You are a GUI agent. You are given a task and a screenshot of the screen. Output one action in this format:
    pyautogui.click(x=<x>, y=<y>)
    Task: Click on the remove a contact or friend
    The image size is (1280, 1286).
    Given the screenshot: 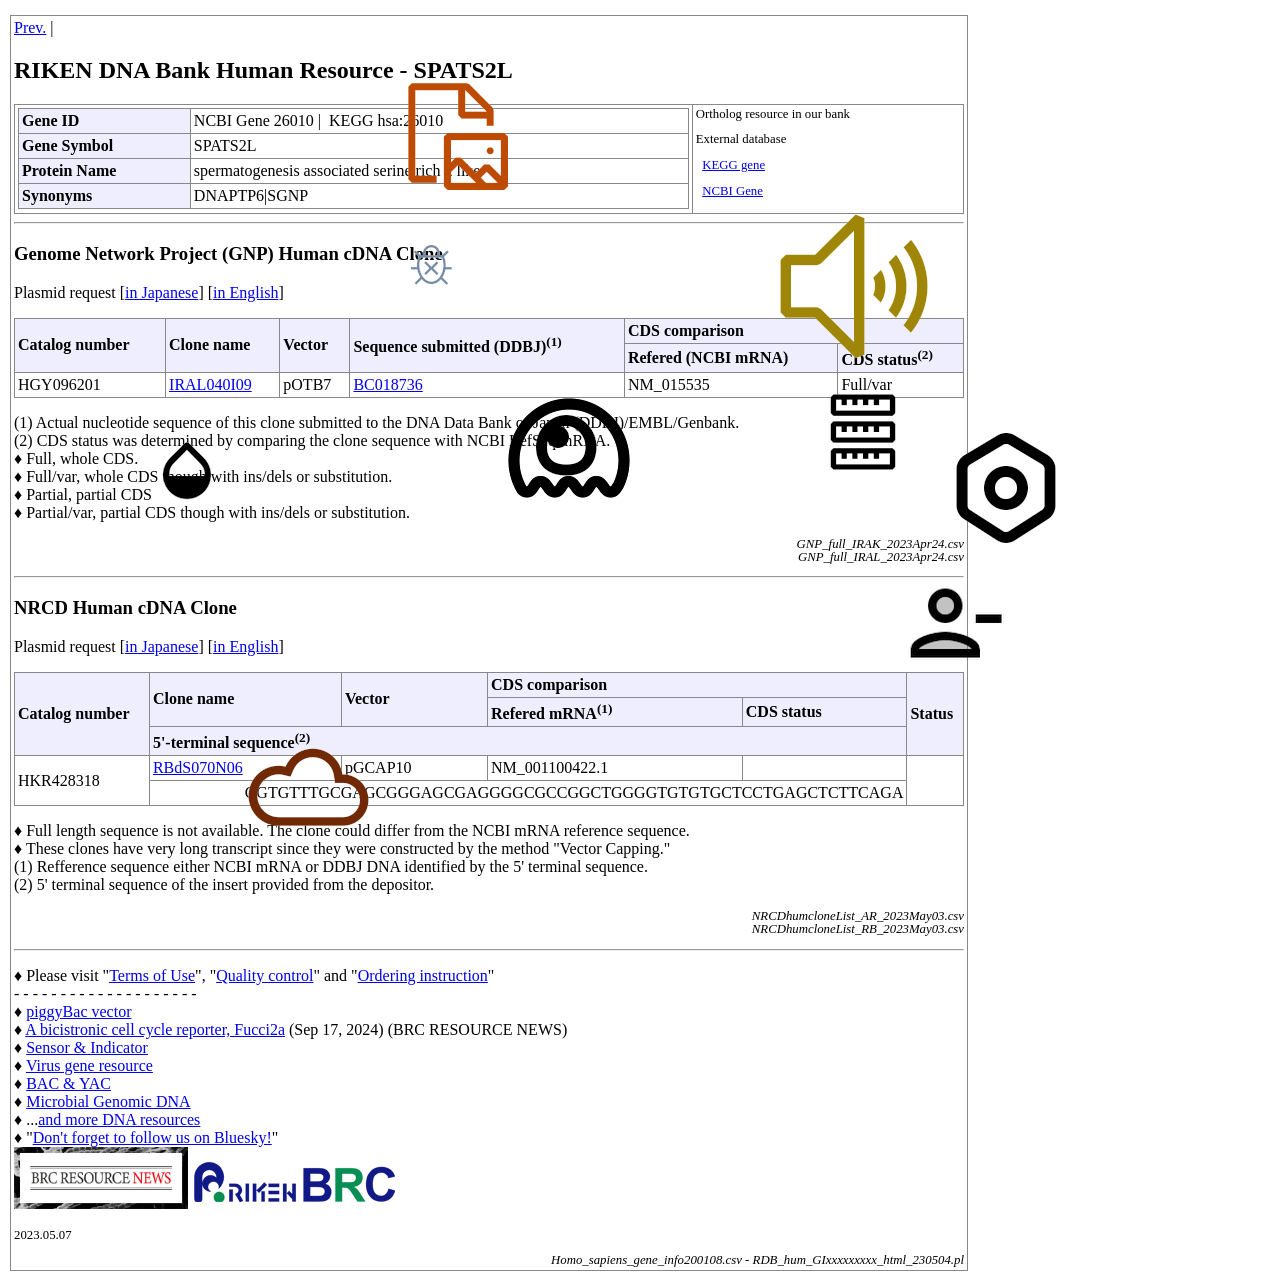 What is the action you would take?
    pyautogui.click(x=954, y=623)
    